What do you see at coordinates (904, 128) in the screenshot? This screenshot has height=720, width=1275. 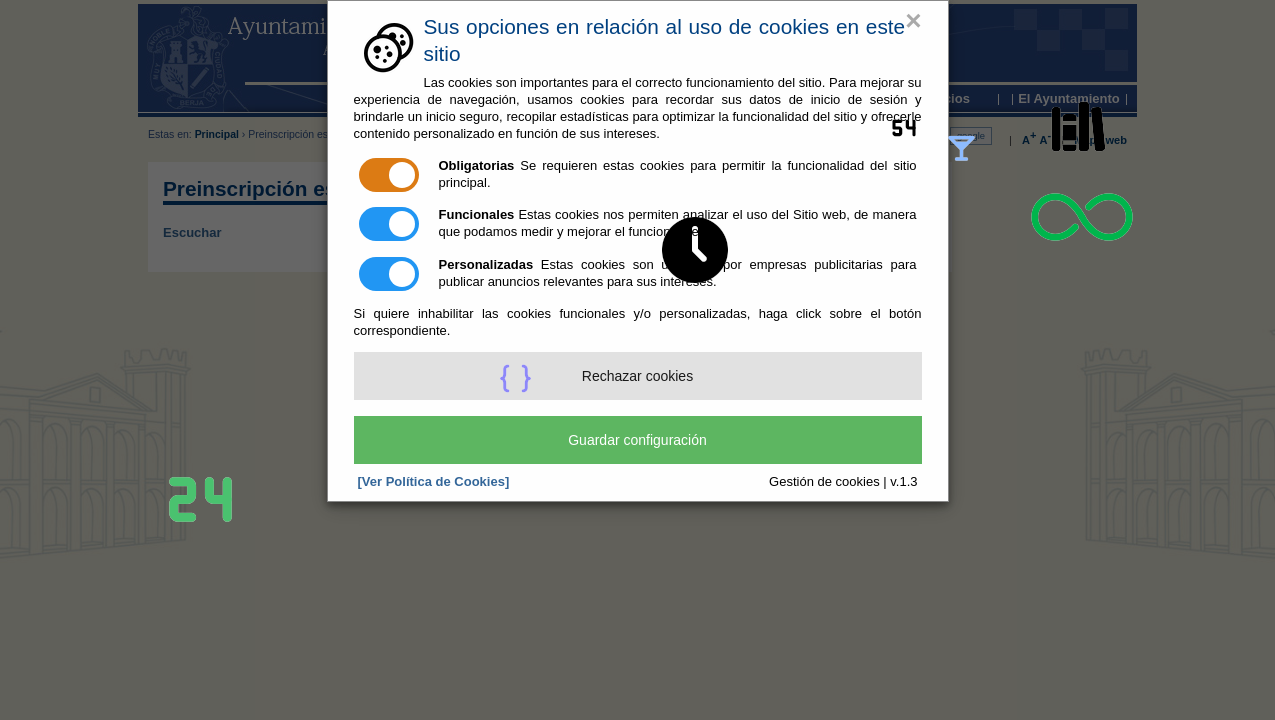 I see `indicates item number 54 in a list or sequence` at bounding box center [904, 128].